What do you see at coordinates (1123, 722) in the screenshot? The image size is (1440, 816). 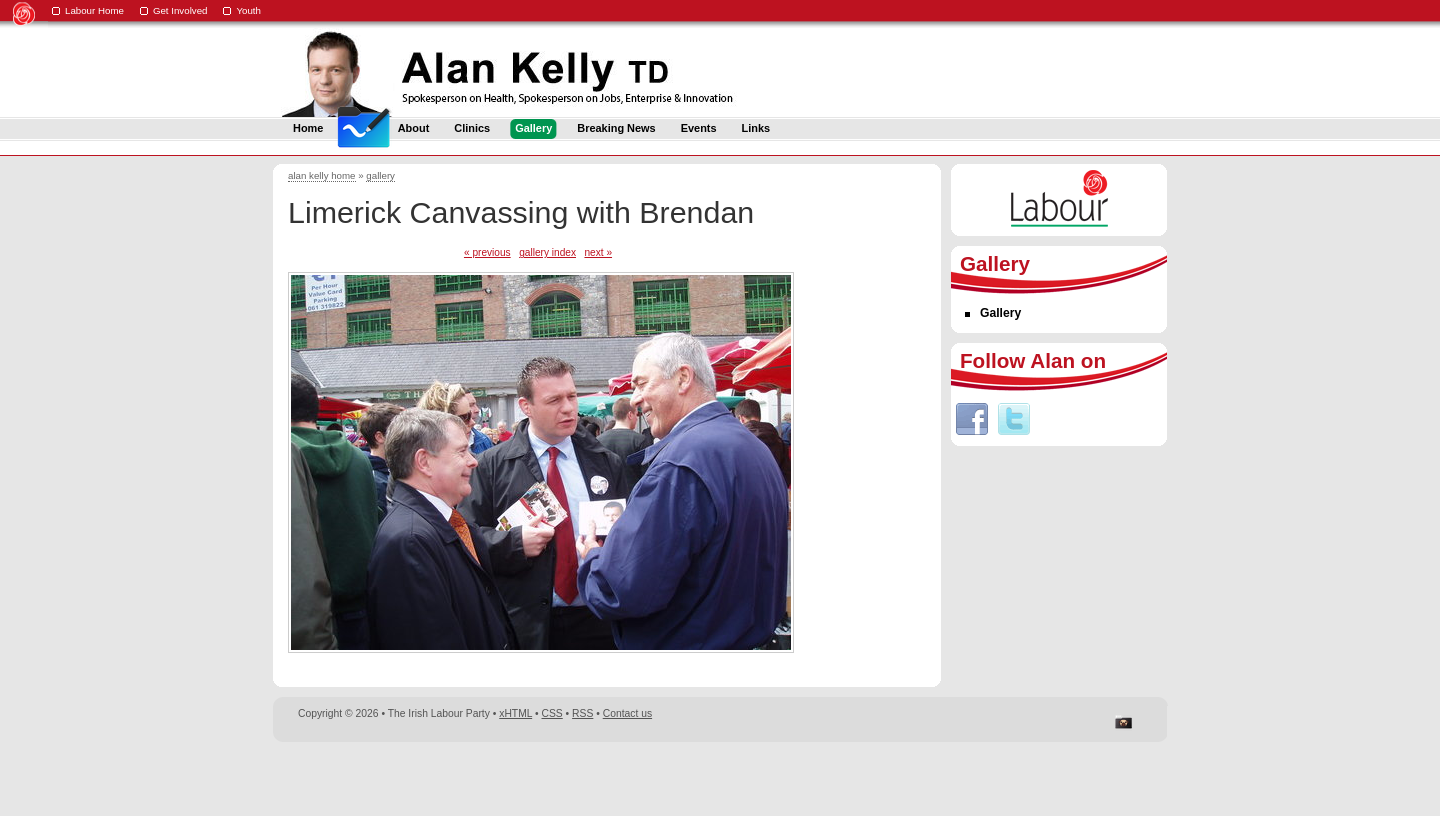 I see `folder containing pug-related images or files` at bounding box center [1123, 722].